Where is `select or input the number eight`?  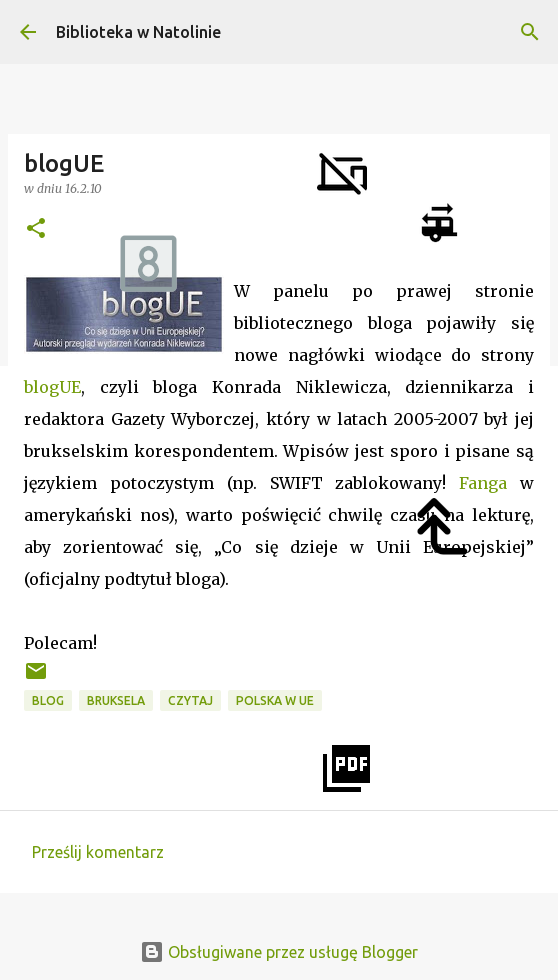
select or input the number eight is located at coordinates (148, 263).